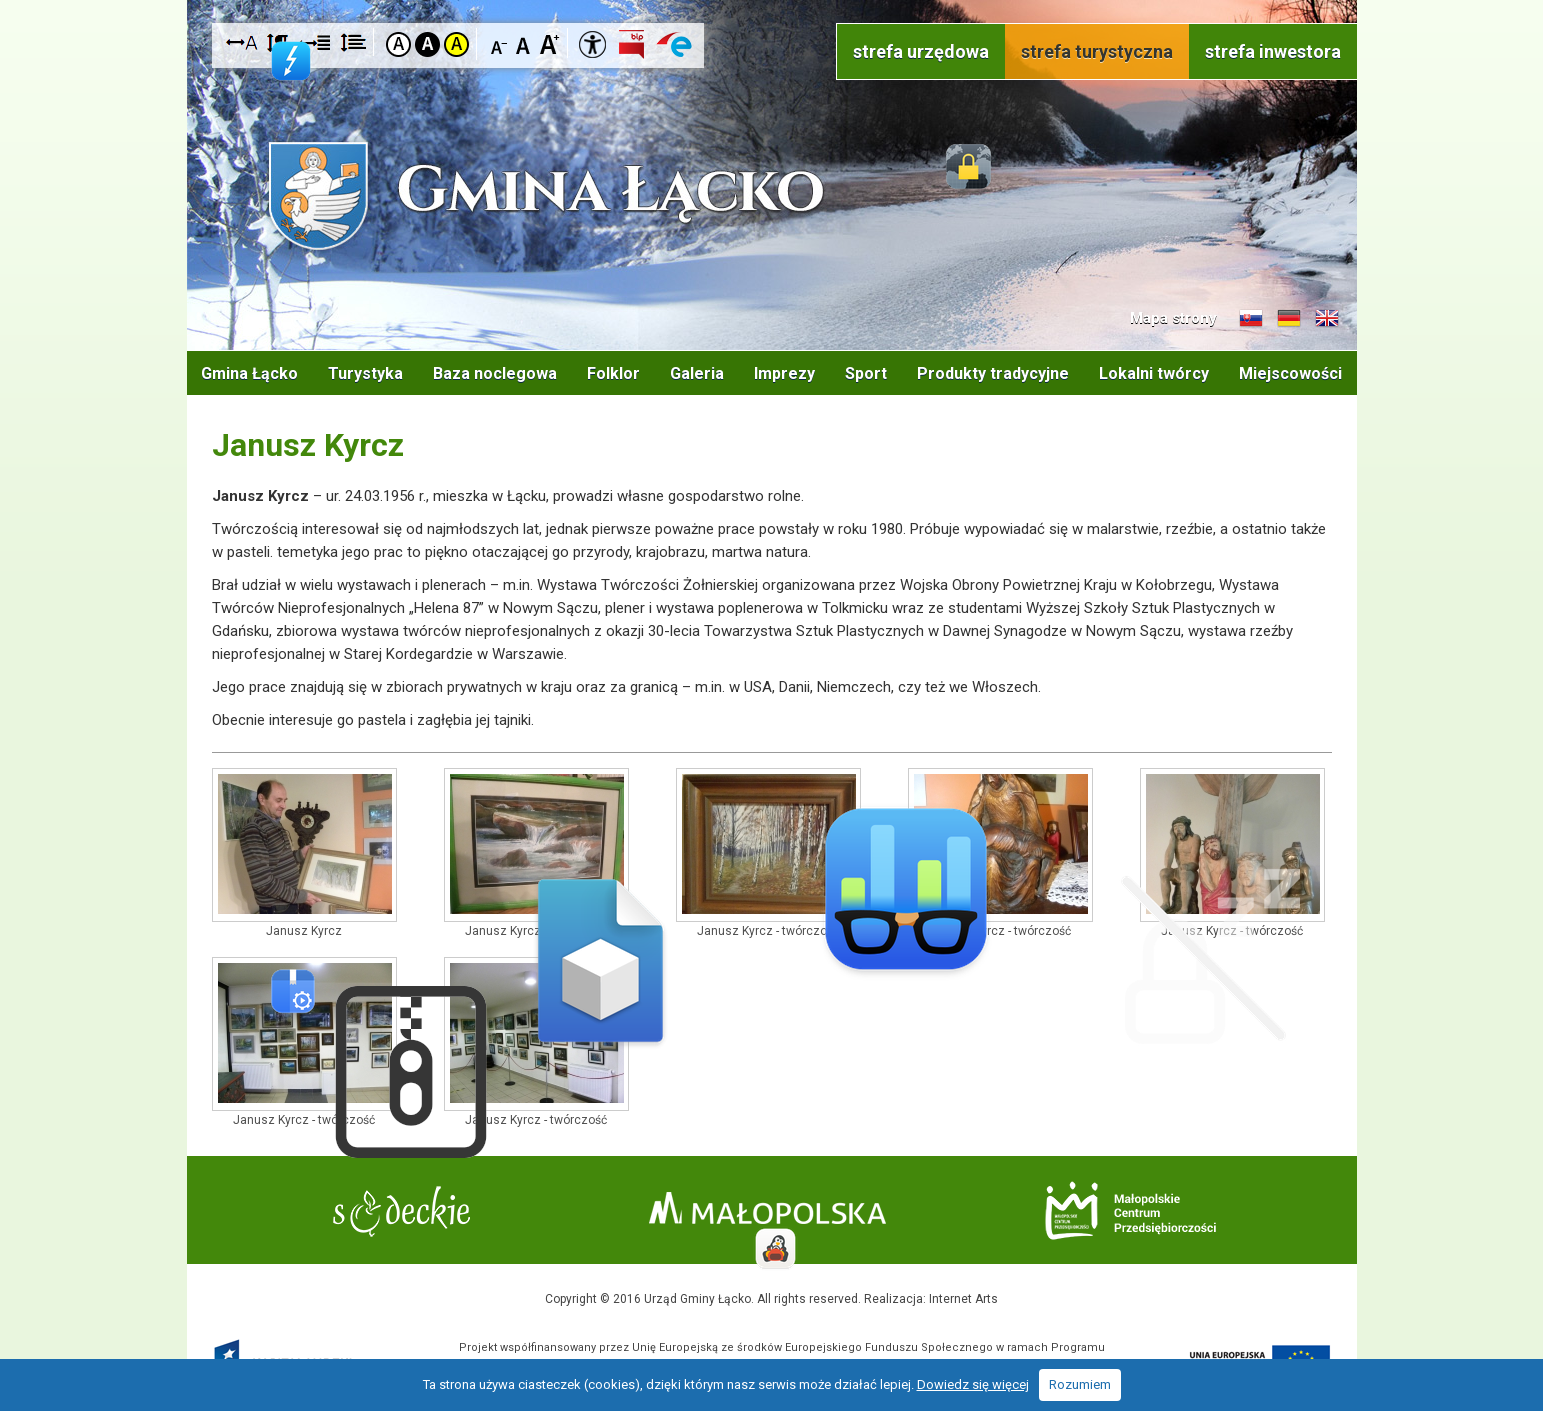  Describe the element at coordinates (968, 166) in the screenshot. I see `manage browser security and SSL certificate settings` at that location.